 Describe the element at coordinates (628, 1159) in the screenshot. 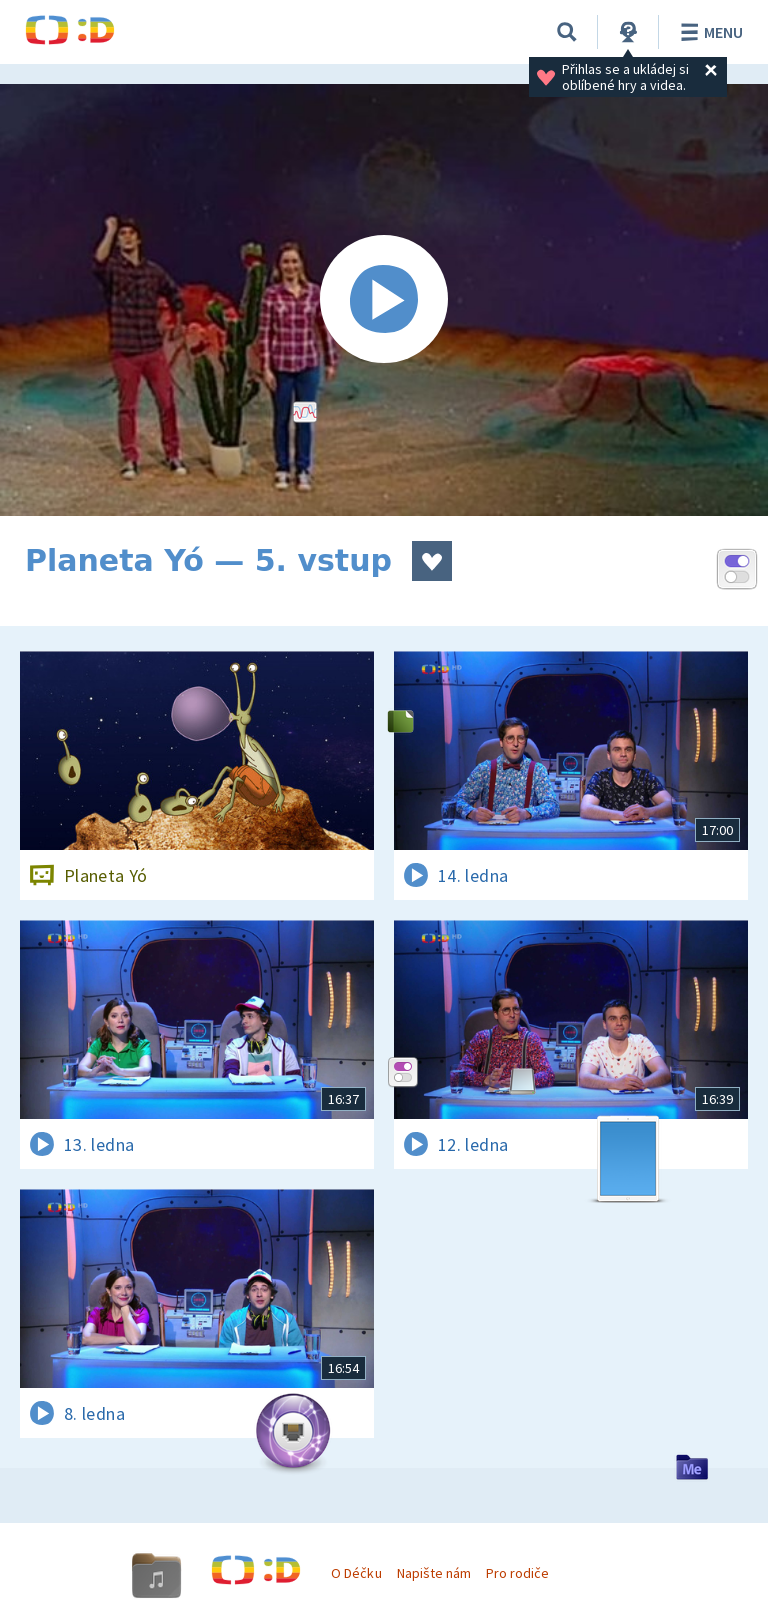

I see `iPad Pro with cellular connectivity` at that location.